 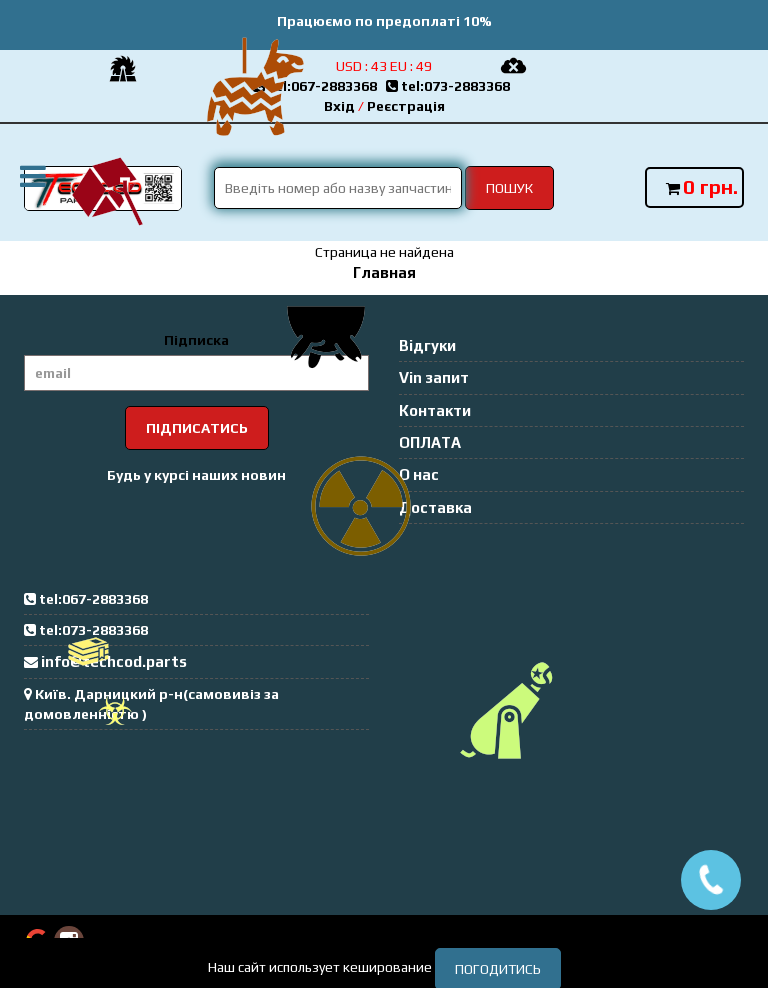 I want to click on indicates radioactive or hazardous material warning, so click(x=361, y=506).